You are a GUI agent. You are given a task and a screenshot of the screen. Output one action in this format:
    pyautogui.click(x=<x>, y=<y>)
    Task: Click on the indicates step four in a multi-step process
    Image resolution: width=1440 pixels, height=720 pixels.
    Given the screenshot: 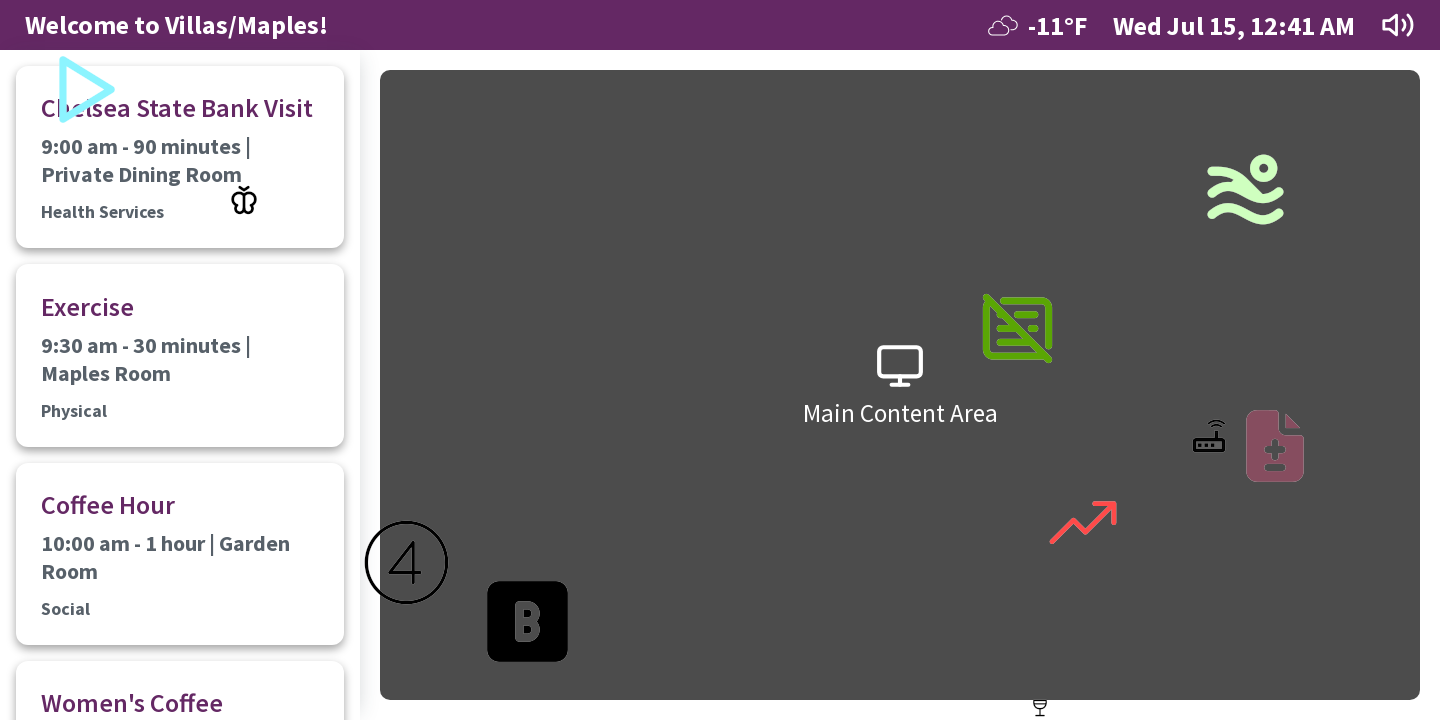 What is the action you would take?
    pyautogui.click(x=406, y=562)
    